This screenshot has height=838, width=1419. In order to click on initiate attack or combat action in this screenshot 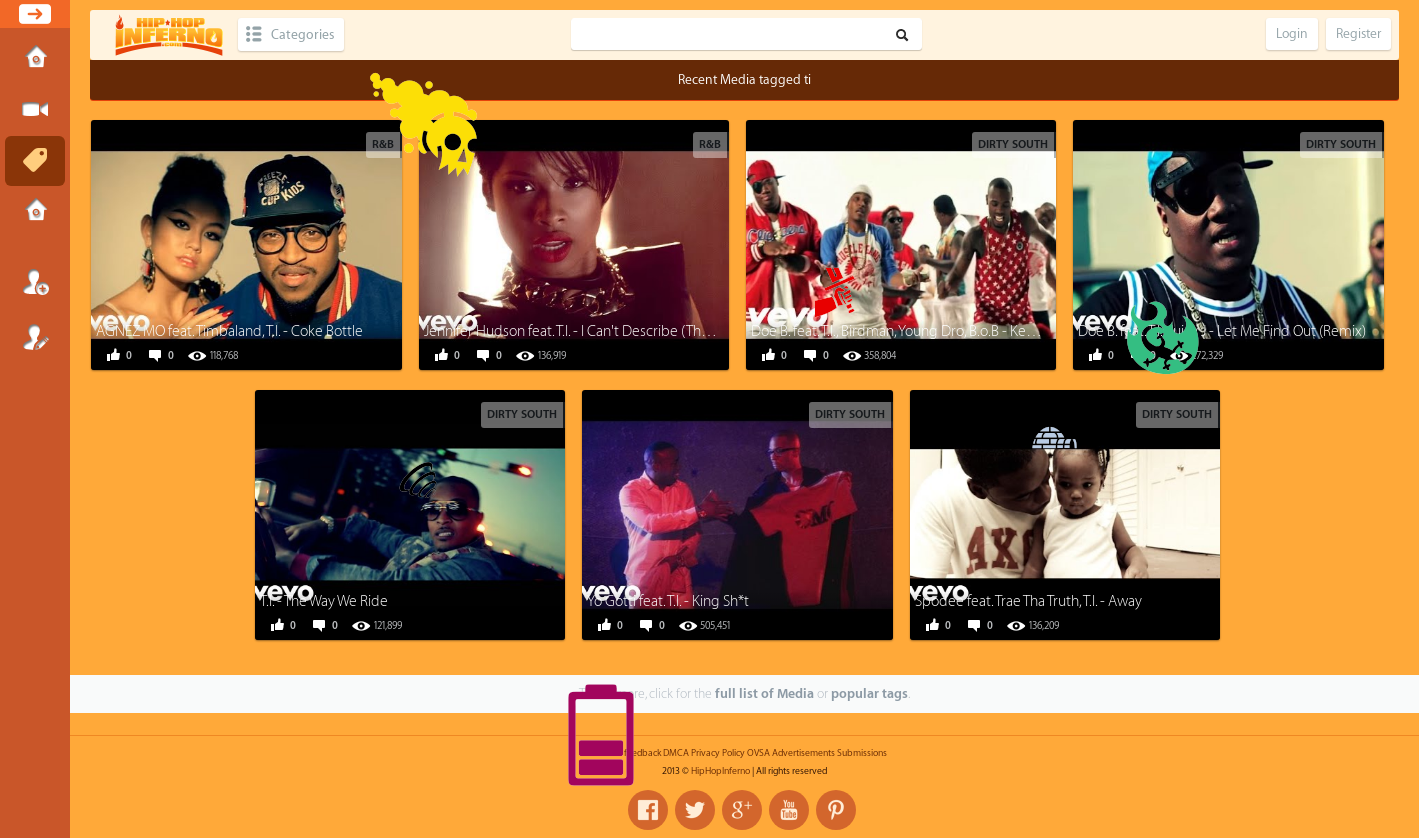, I will do `click(839, 292)`.